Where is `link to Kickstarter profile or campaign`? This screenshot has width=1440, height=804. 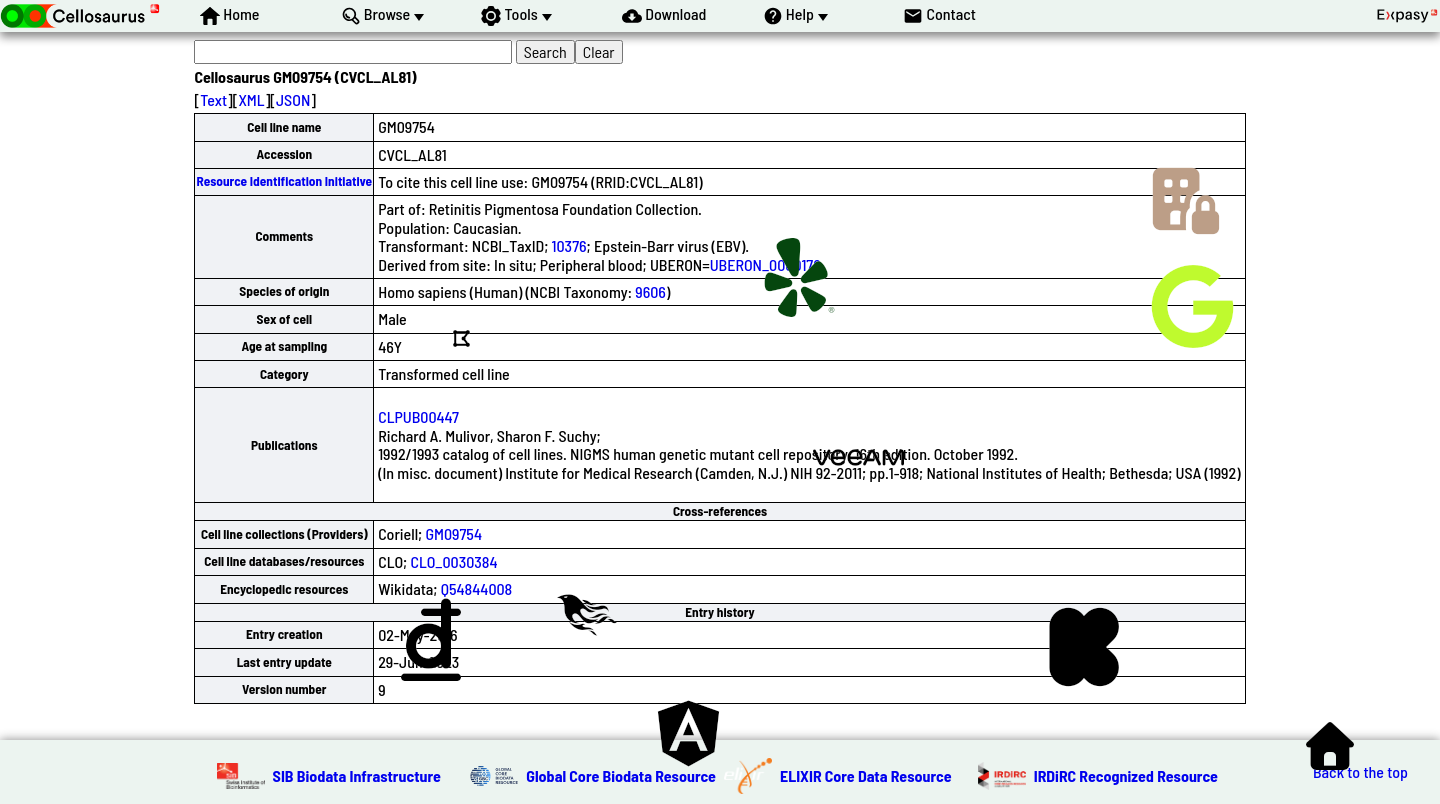
link to Kickstarter profile or campaign is located at coordinates (1083, 647).